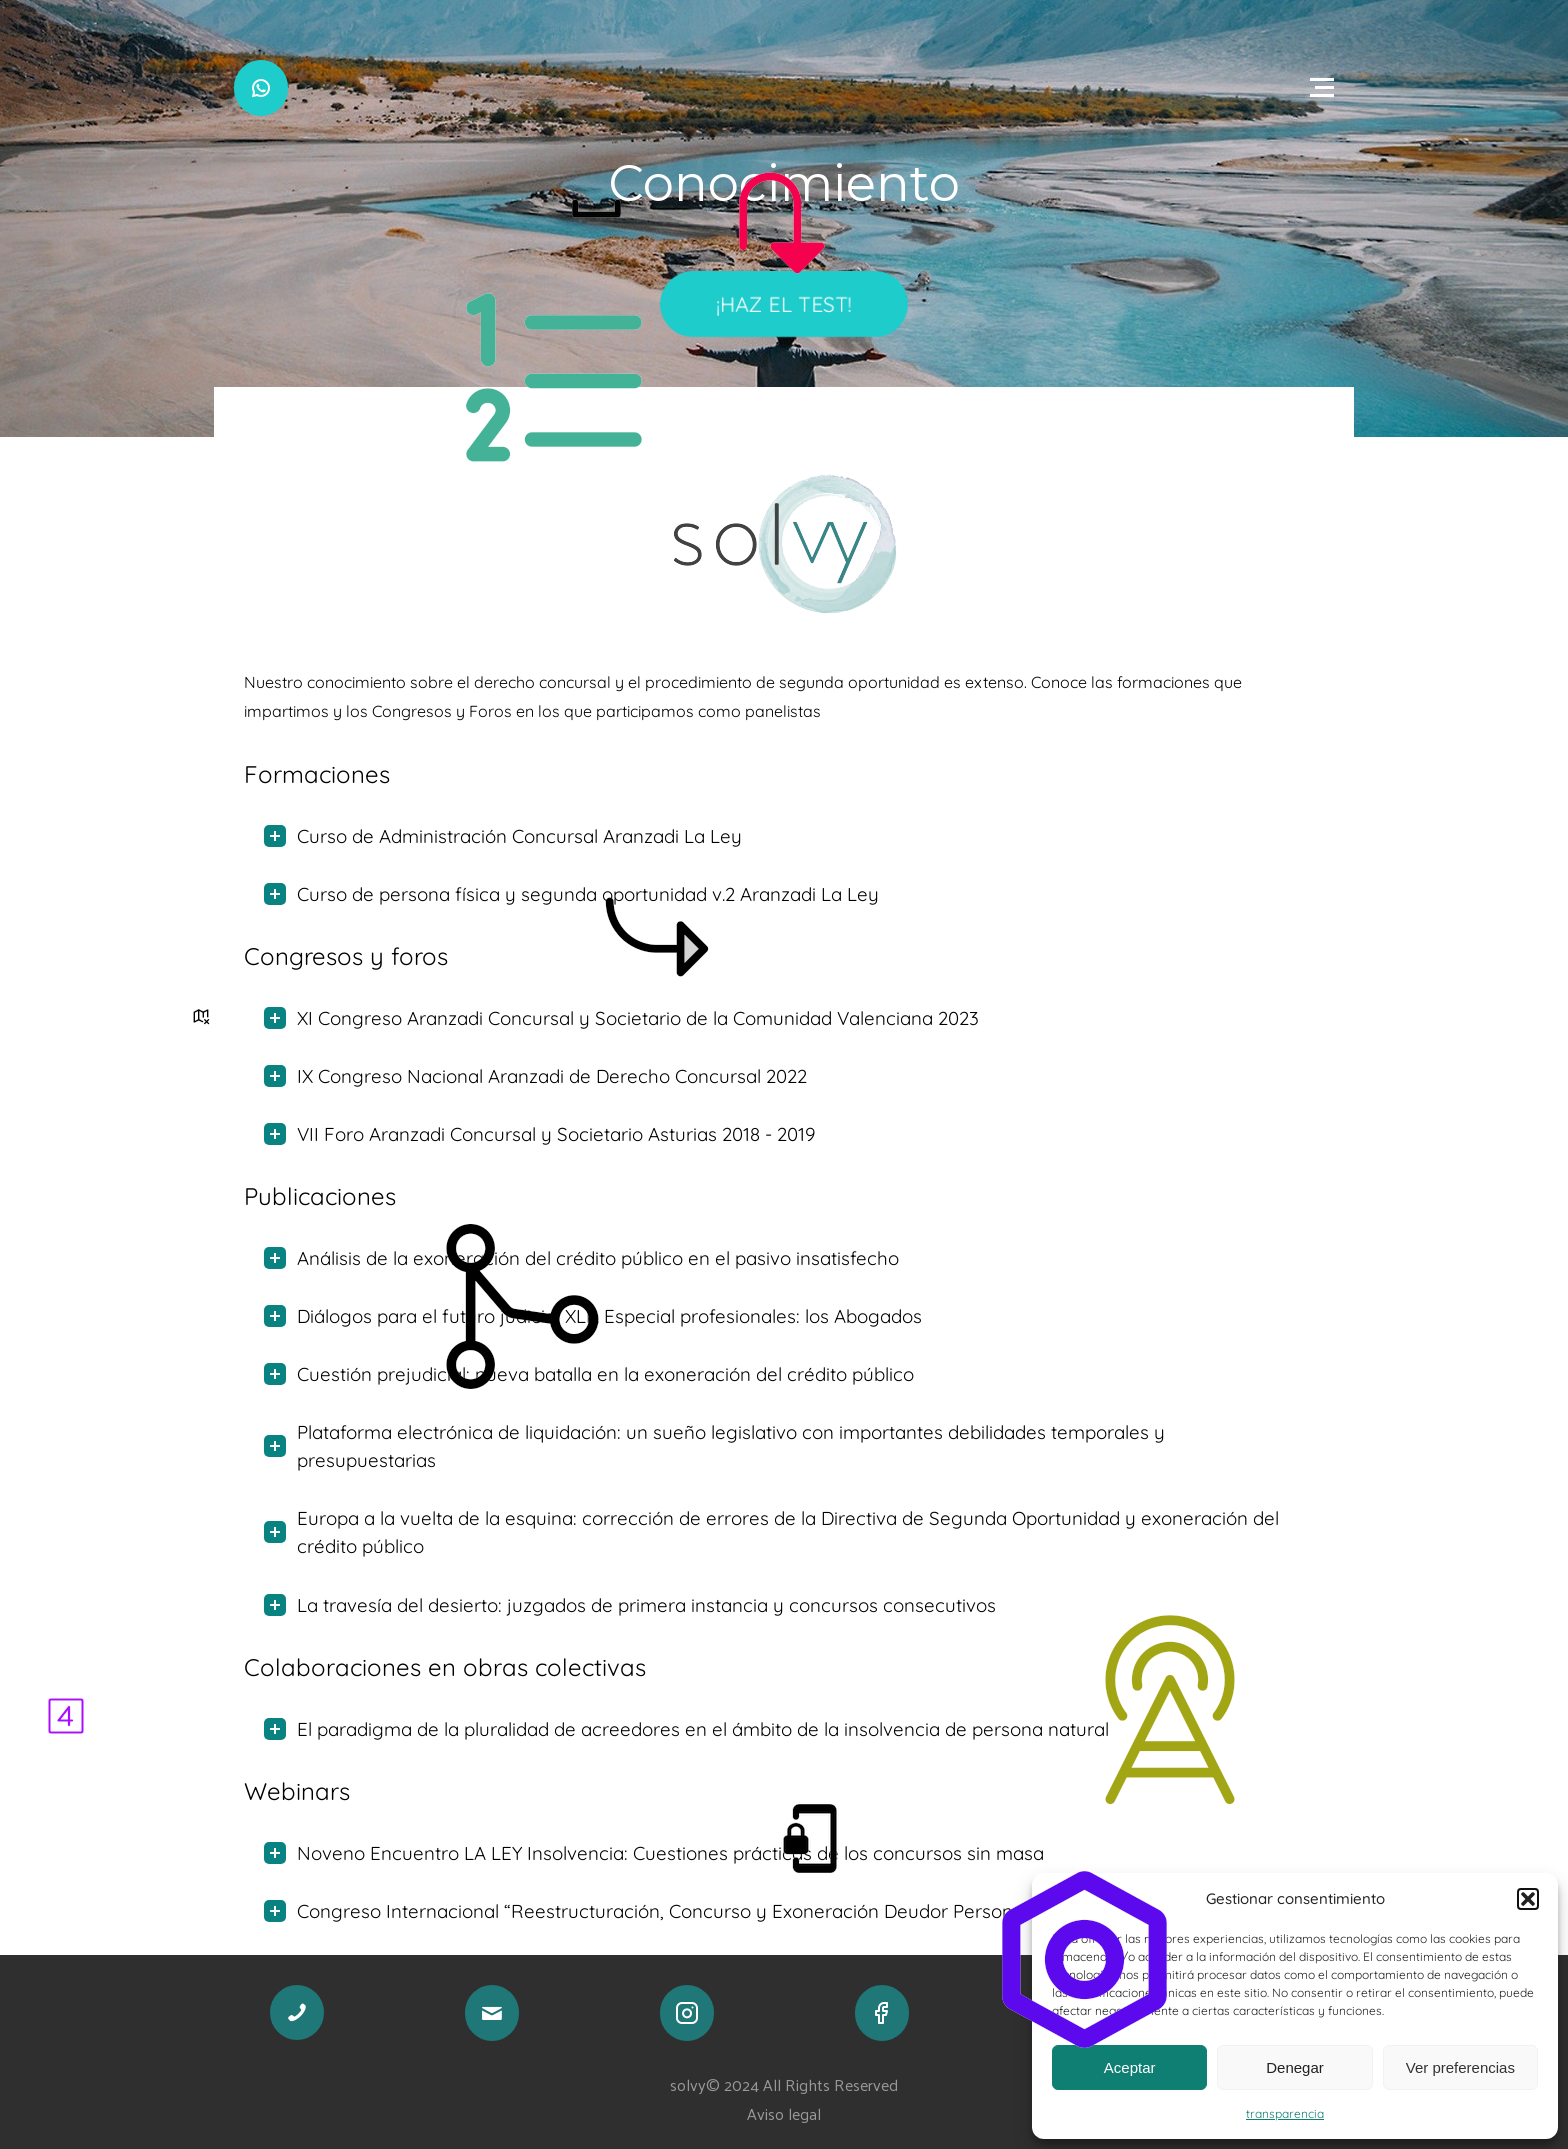 The image size is (1568, 2149). I want to click on device is locked or secured, so click(808, 1838).